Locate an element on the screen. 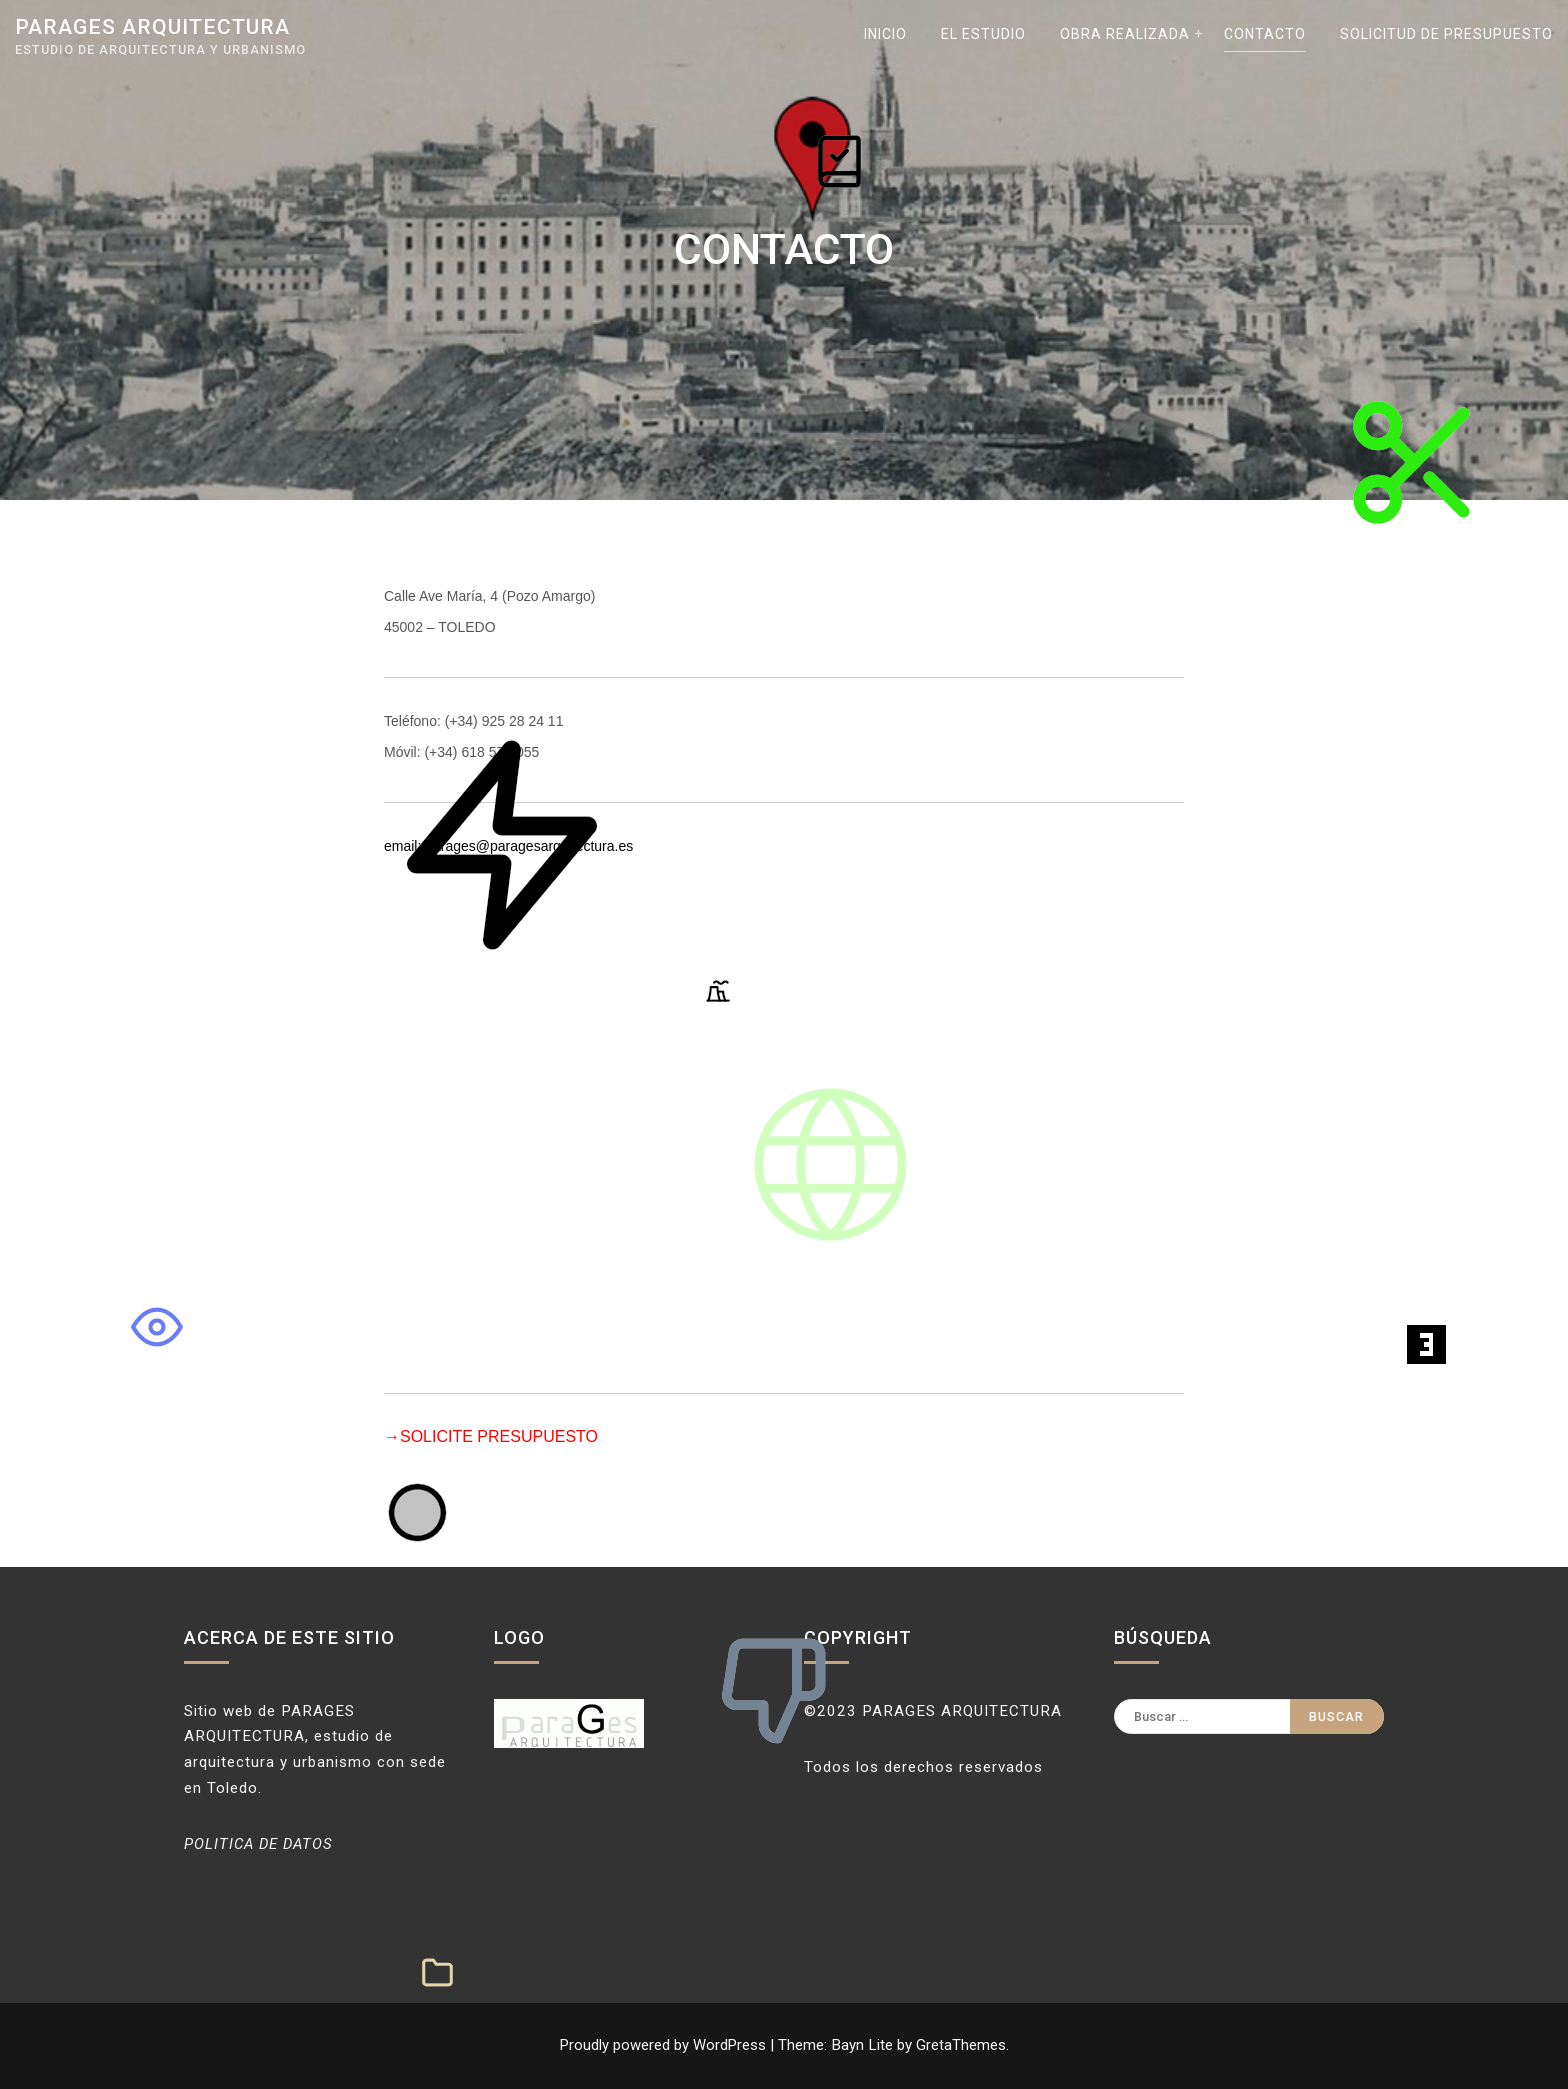 This screenshot has width=1568, height=2089. view or preview content is located at coordinates (157, 1327).